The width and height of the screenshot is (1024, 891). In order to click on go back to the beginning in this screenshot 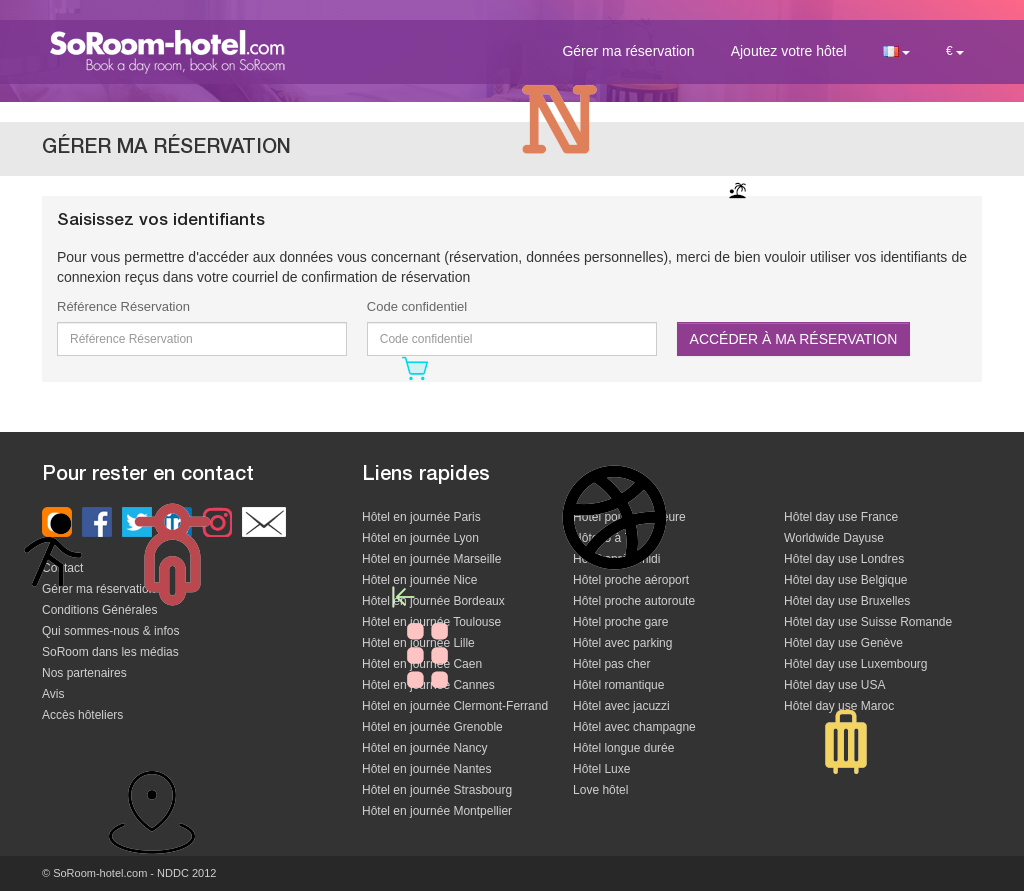, I will do `click(403, 597)`.